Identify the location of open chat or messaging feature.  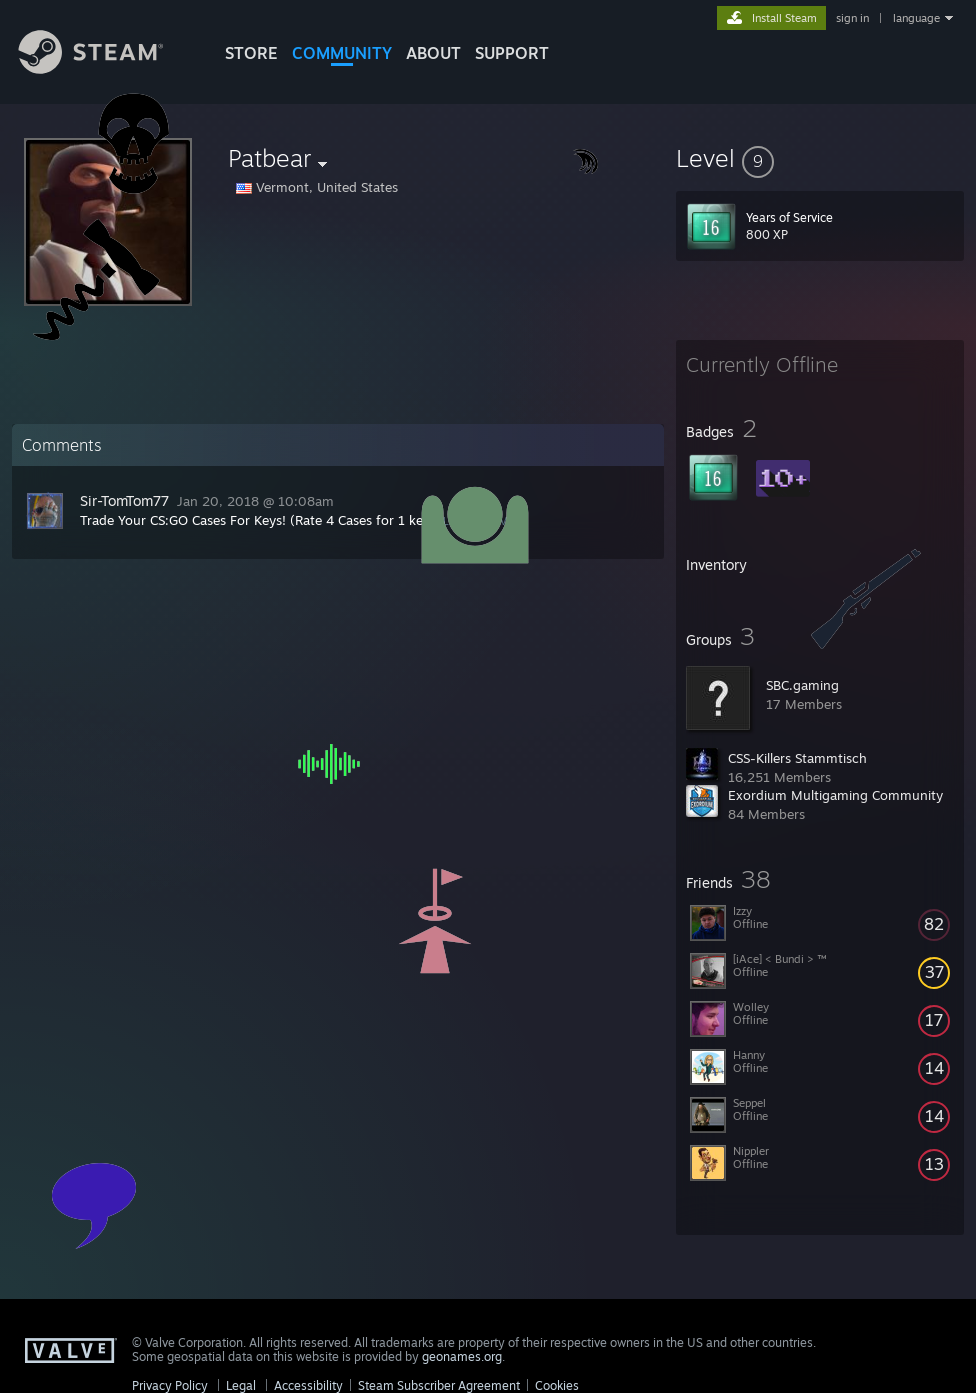
(94, 1206).